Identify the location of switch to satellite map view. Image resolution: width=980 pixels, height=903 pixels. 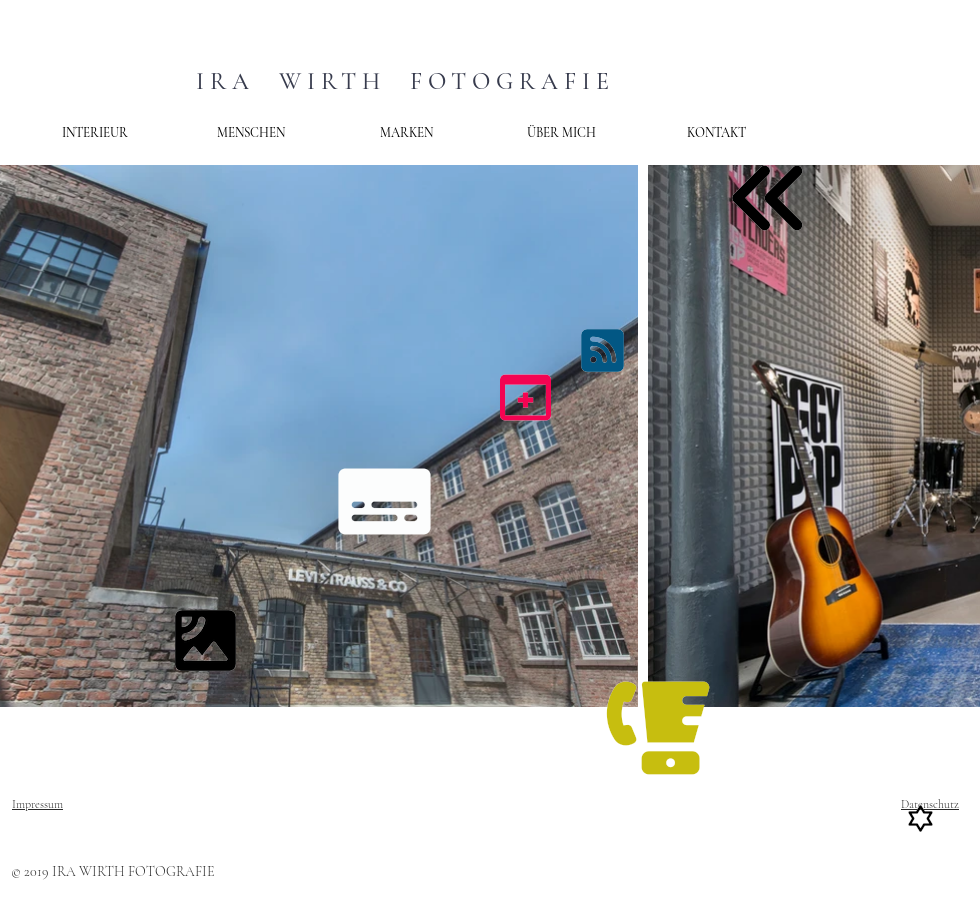
(205, 640).